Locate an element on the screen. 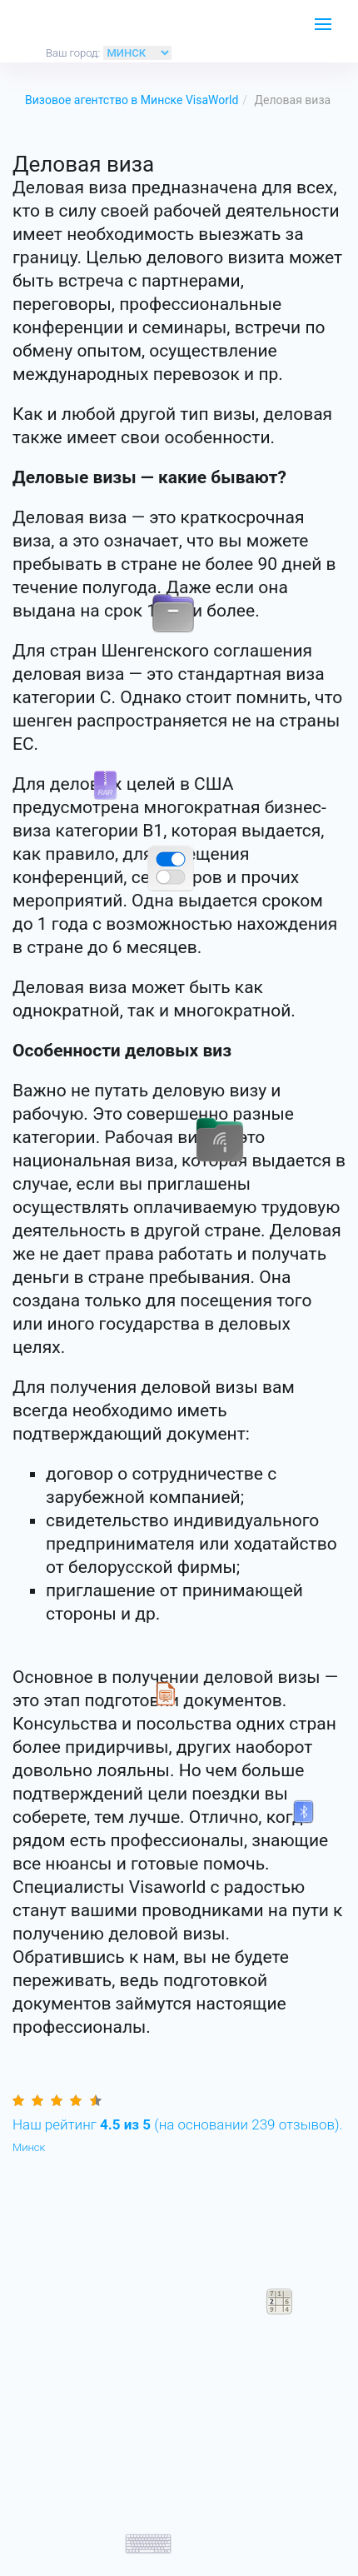  open insync cloud sync folder is located at coordinates (220, 1140).